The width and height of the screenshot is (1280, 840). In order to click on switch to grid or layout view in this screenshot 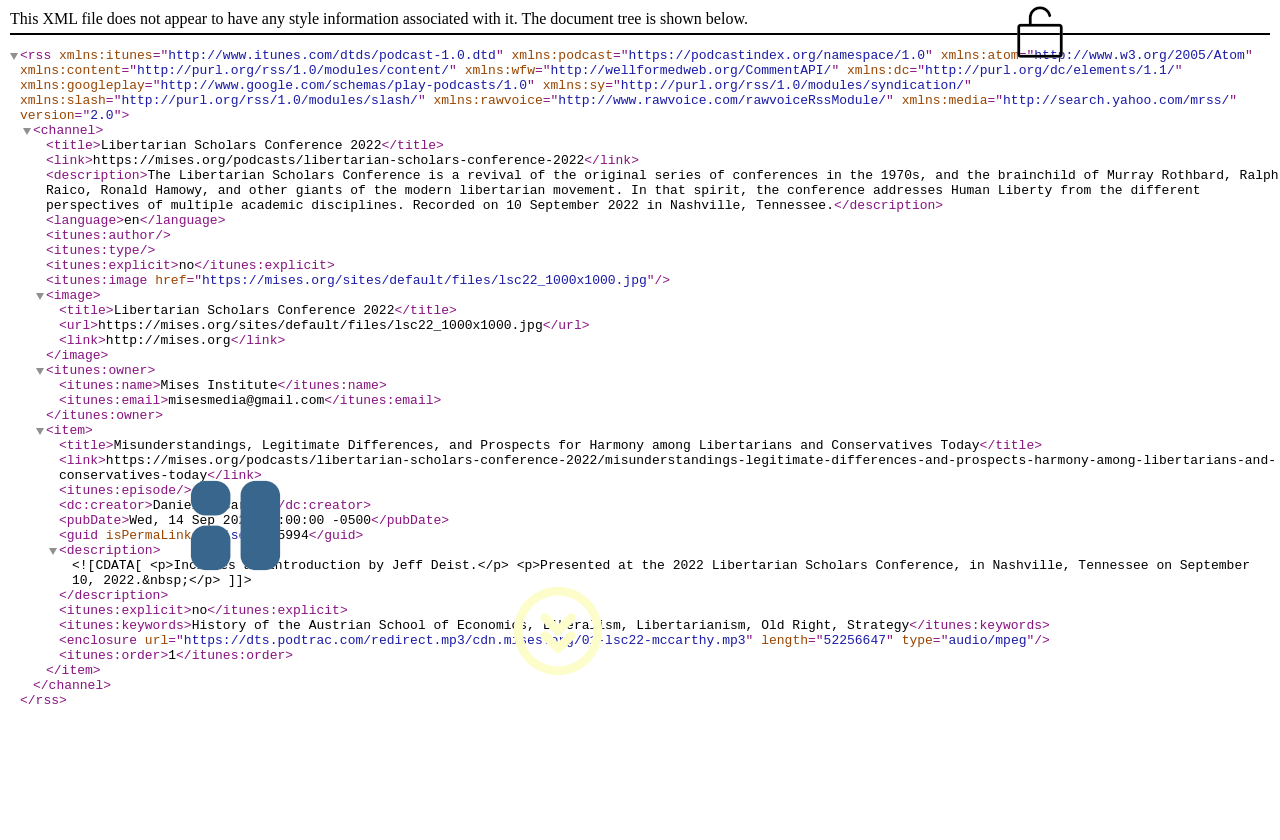, I will do `click(235, 525)`.